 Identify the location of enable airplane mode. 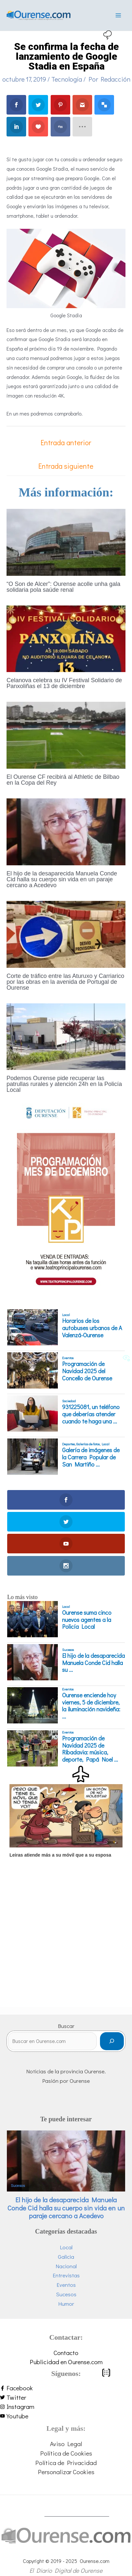
(81, 1774).